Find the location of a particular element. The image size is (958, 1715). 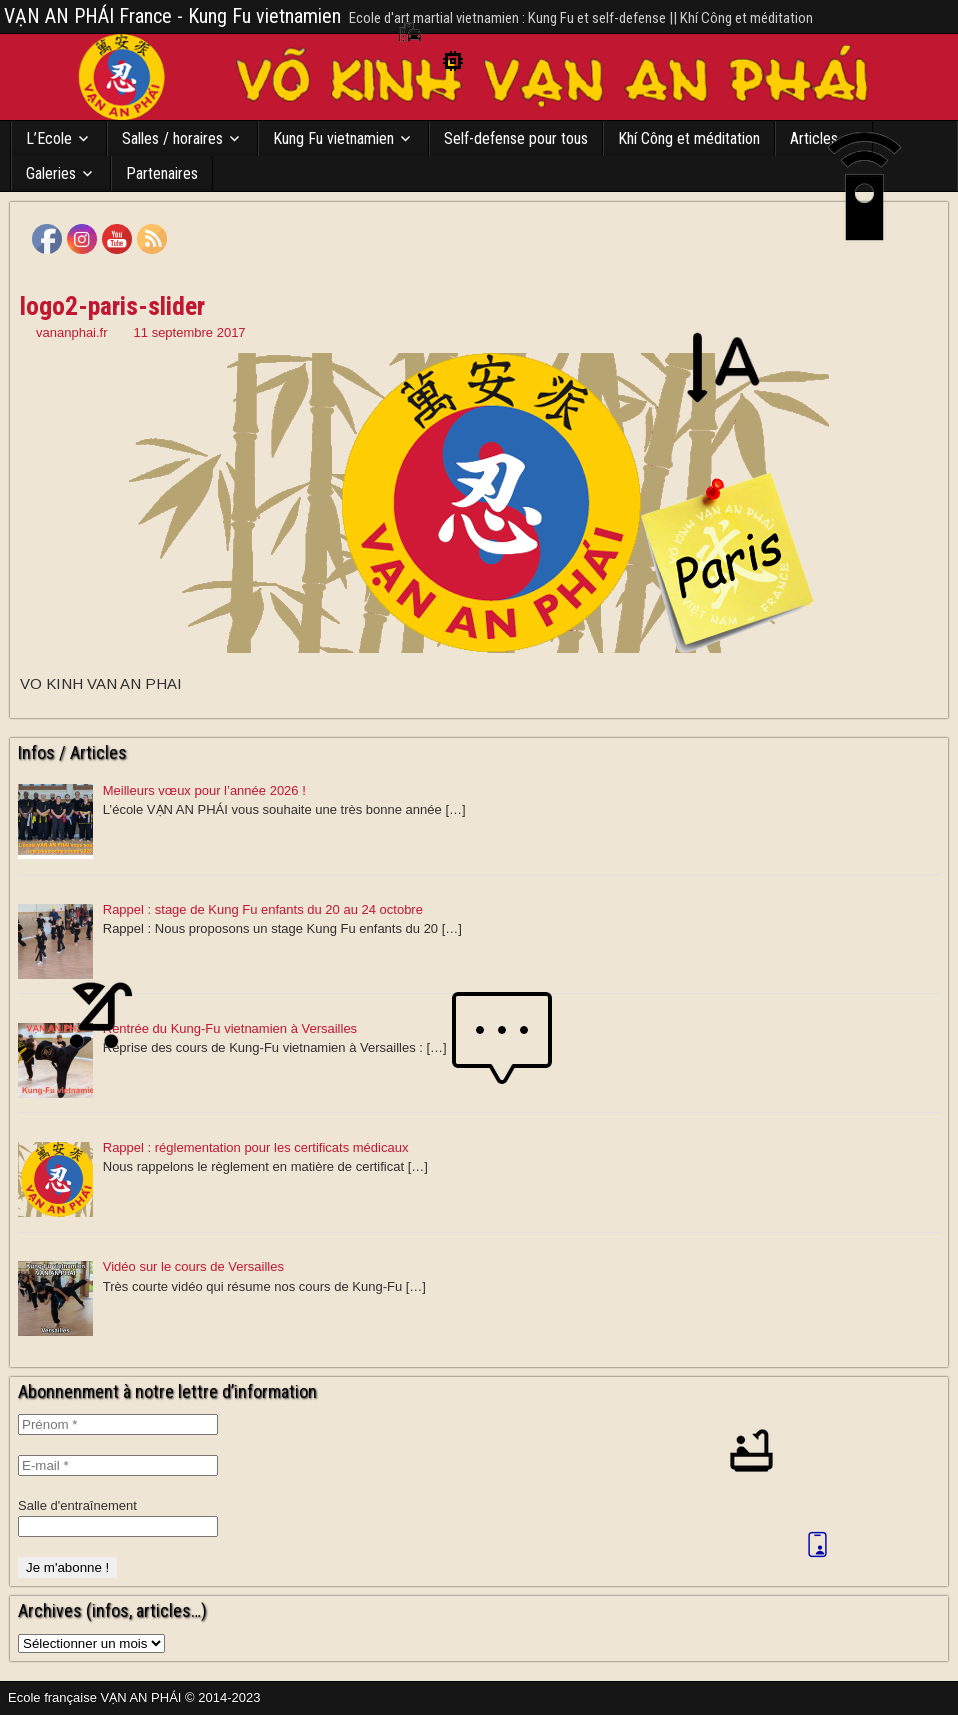

indicates bathroom amenities available is located at coordinates (751, 1450).